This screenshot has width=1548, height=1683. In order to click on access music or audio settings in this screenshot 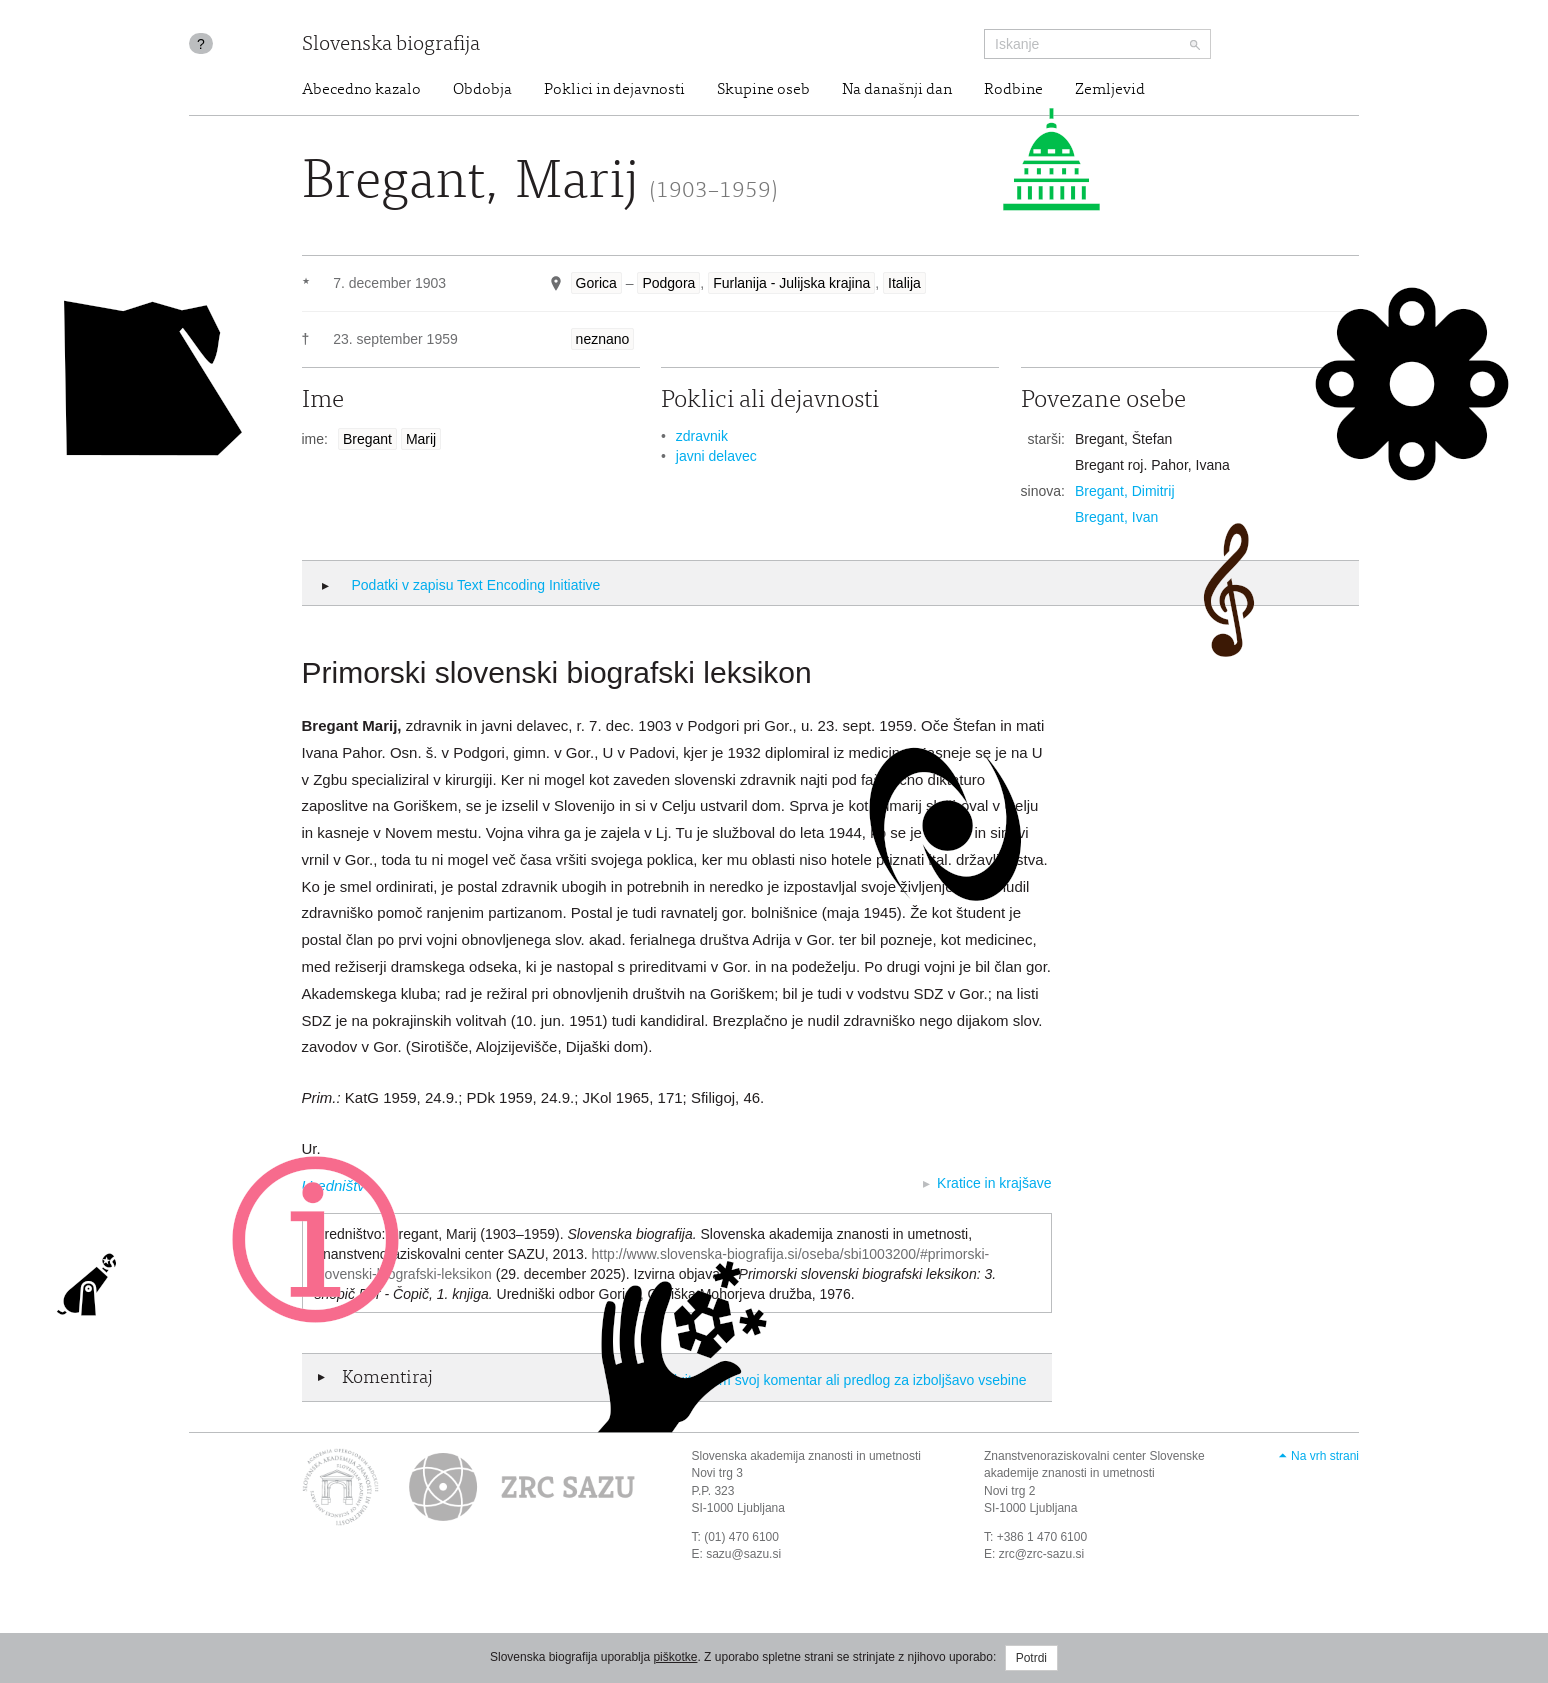, I will do `click(1229, 590)`.